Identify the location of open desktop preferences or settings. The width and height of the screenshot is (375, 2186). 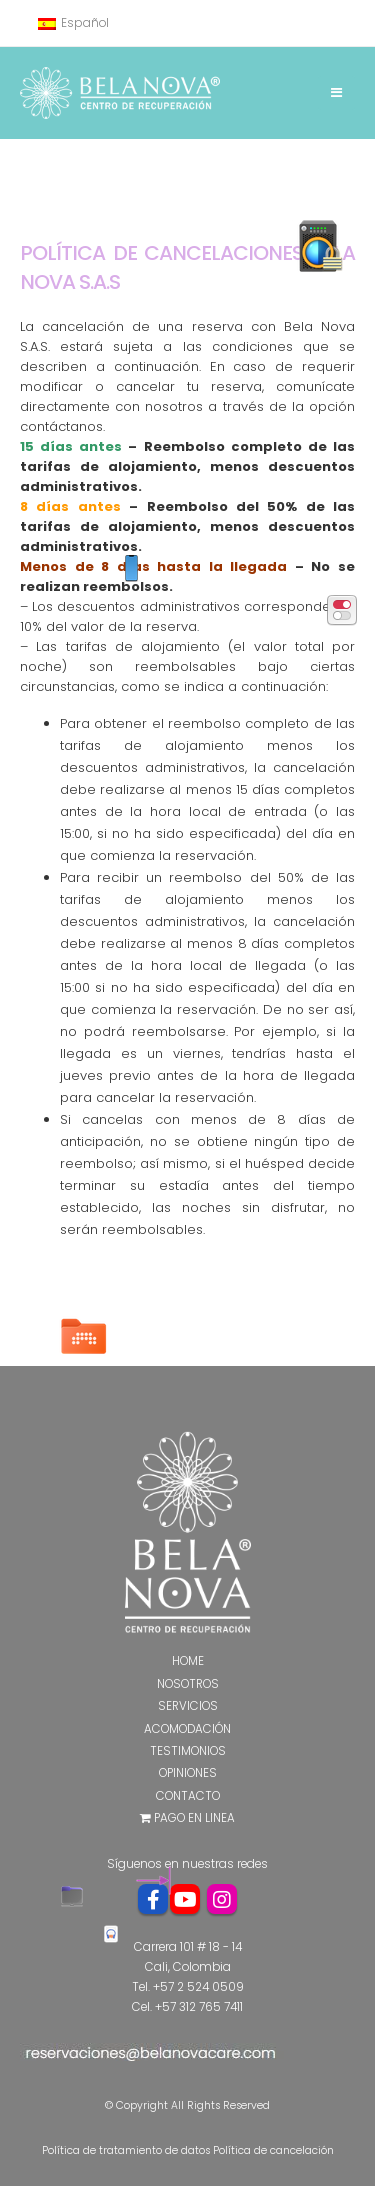
(342, 610).